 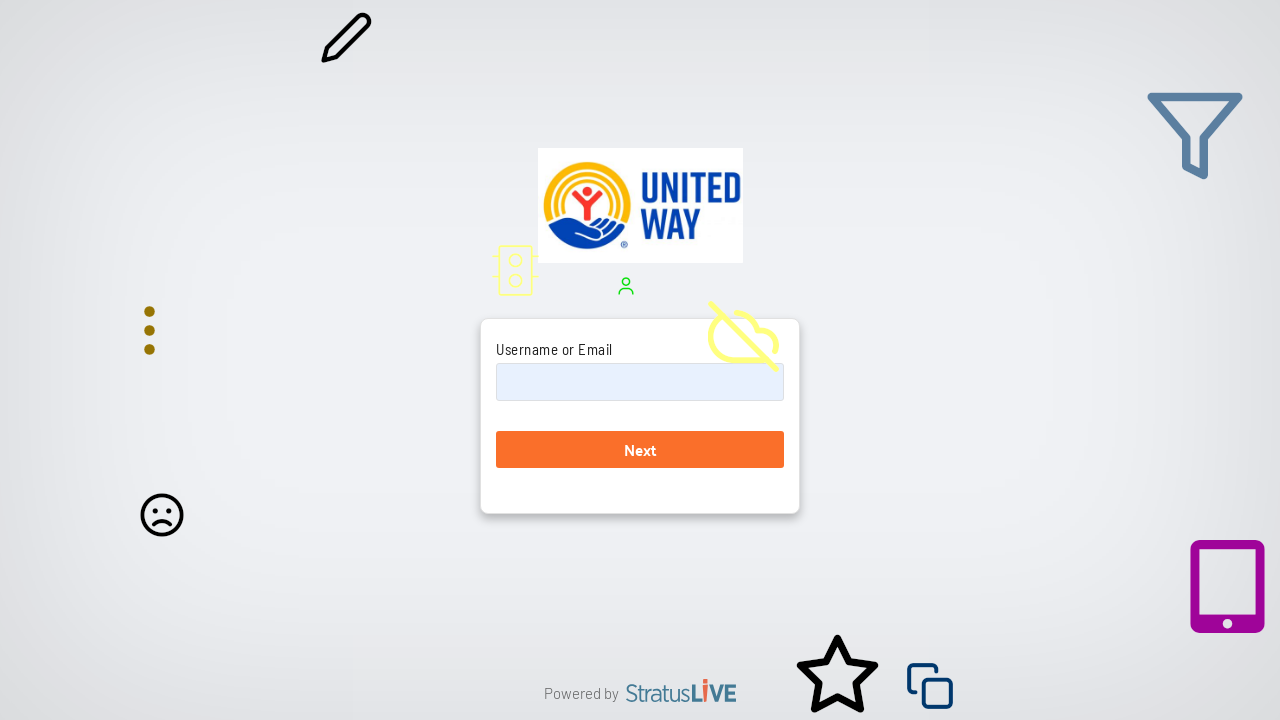 What do you see at coordinates (743, 336) in the screenshot?
I see `indicates offline mode or no cloud connection` at bounding box center [743, 336].